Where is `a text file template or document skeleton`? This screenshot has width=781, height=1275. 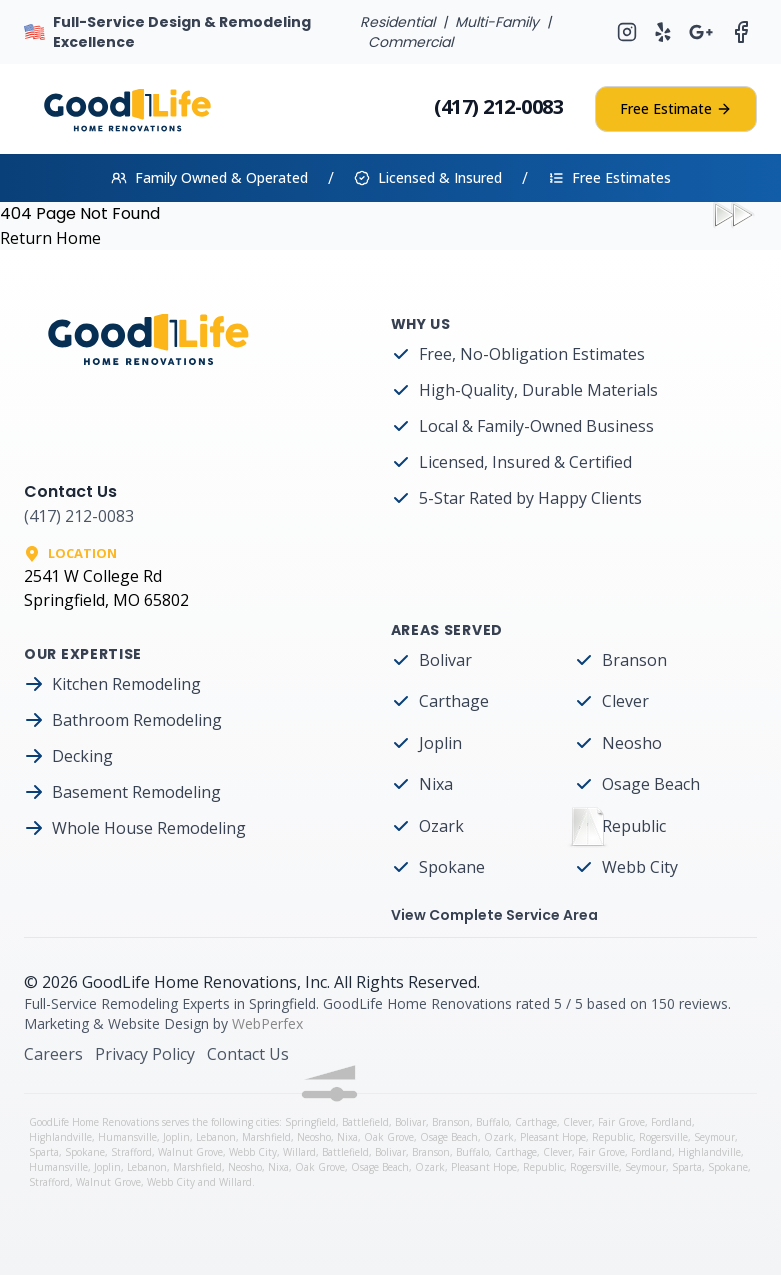 a text file template or document skeleton is located at coordinates (588, 826).